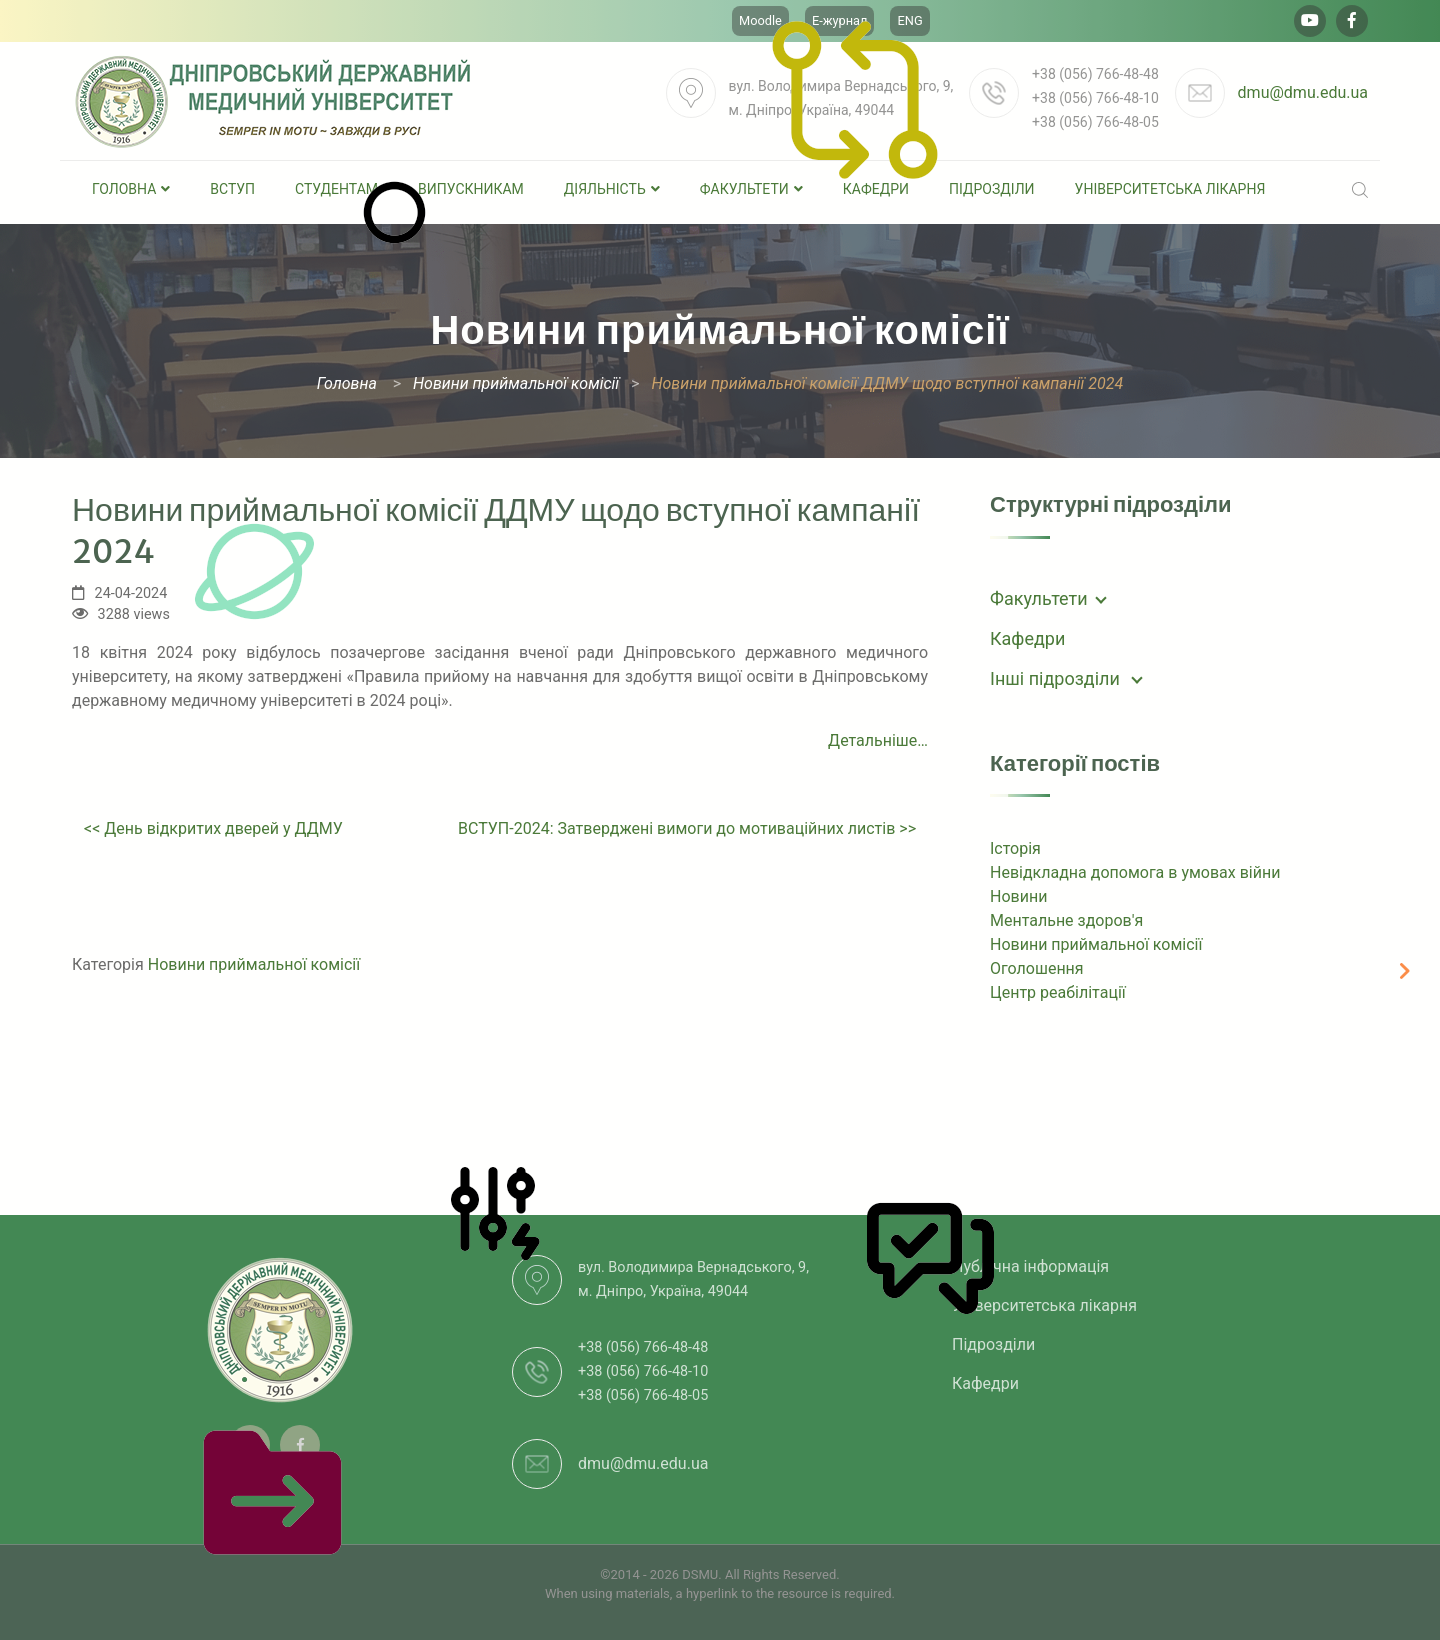  Describe the element at coordinates (394, 212) in the screenshot. I see `indicates an unread or new item` at that location.